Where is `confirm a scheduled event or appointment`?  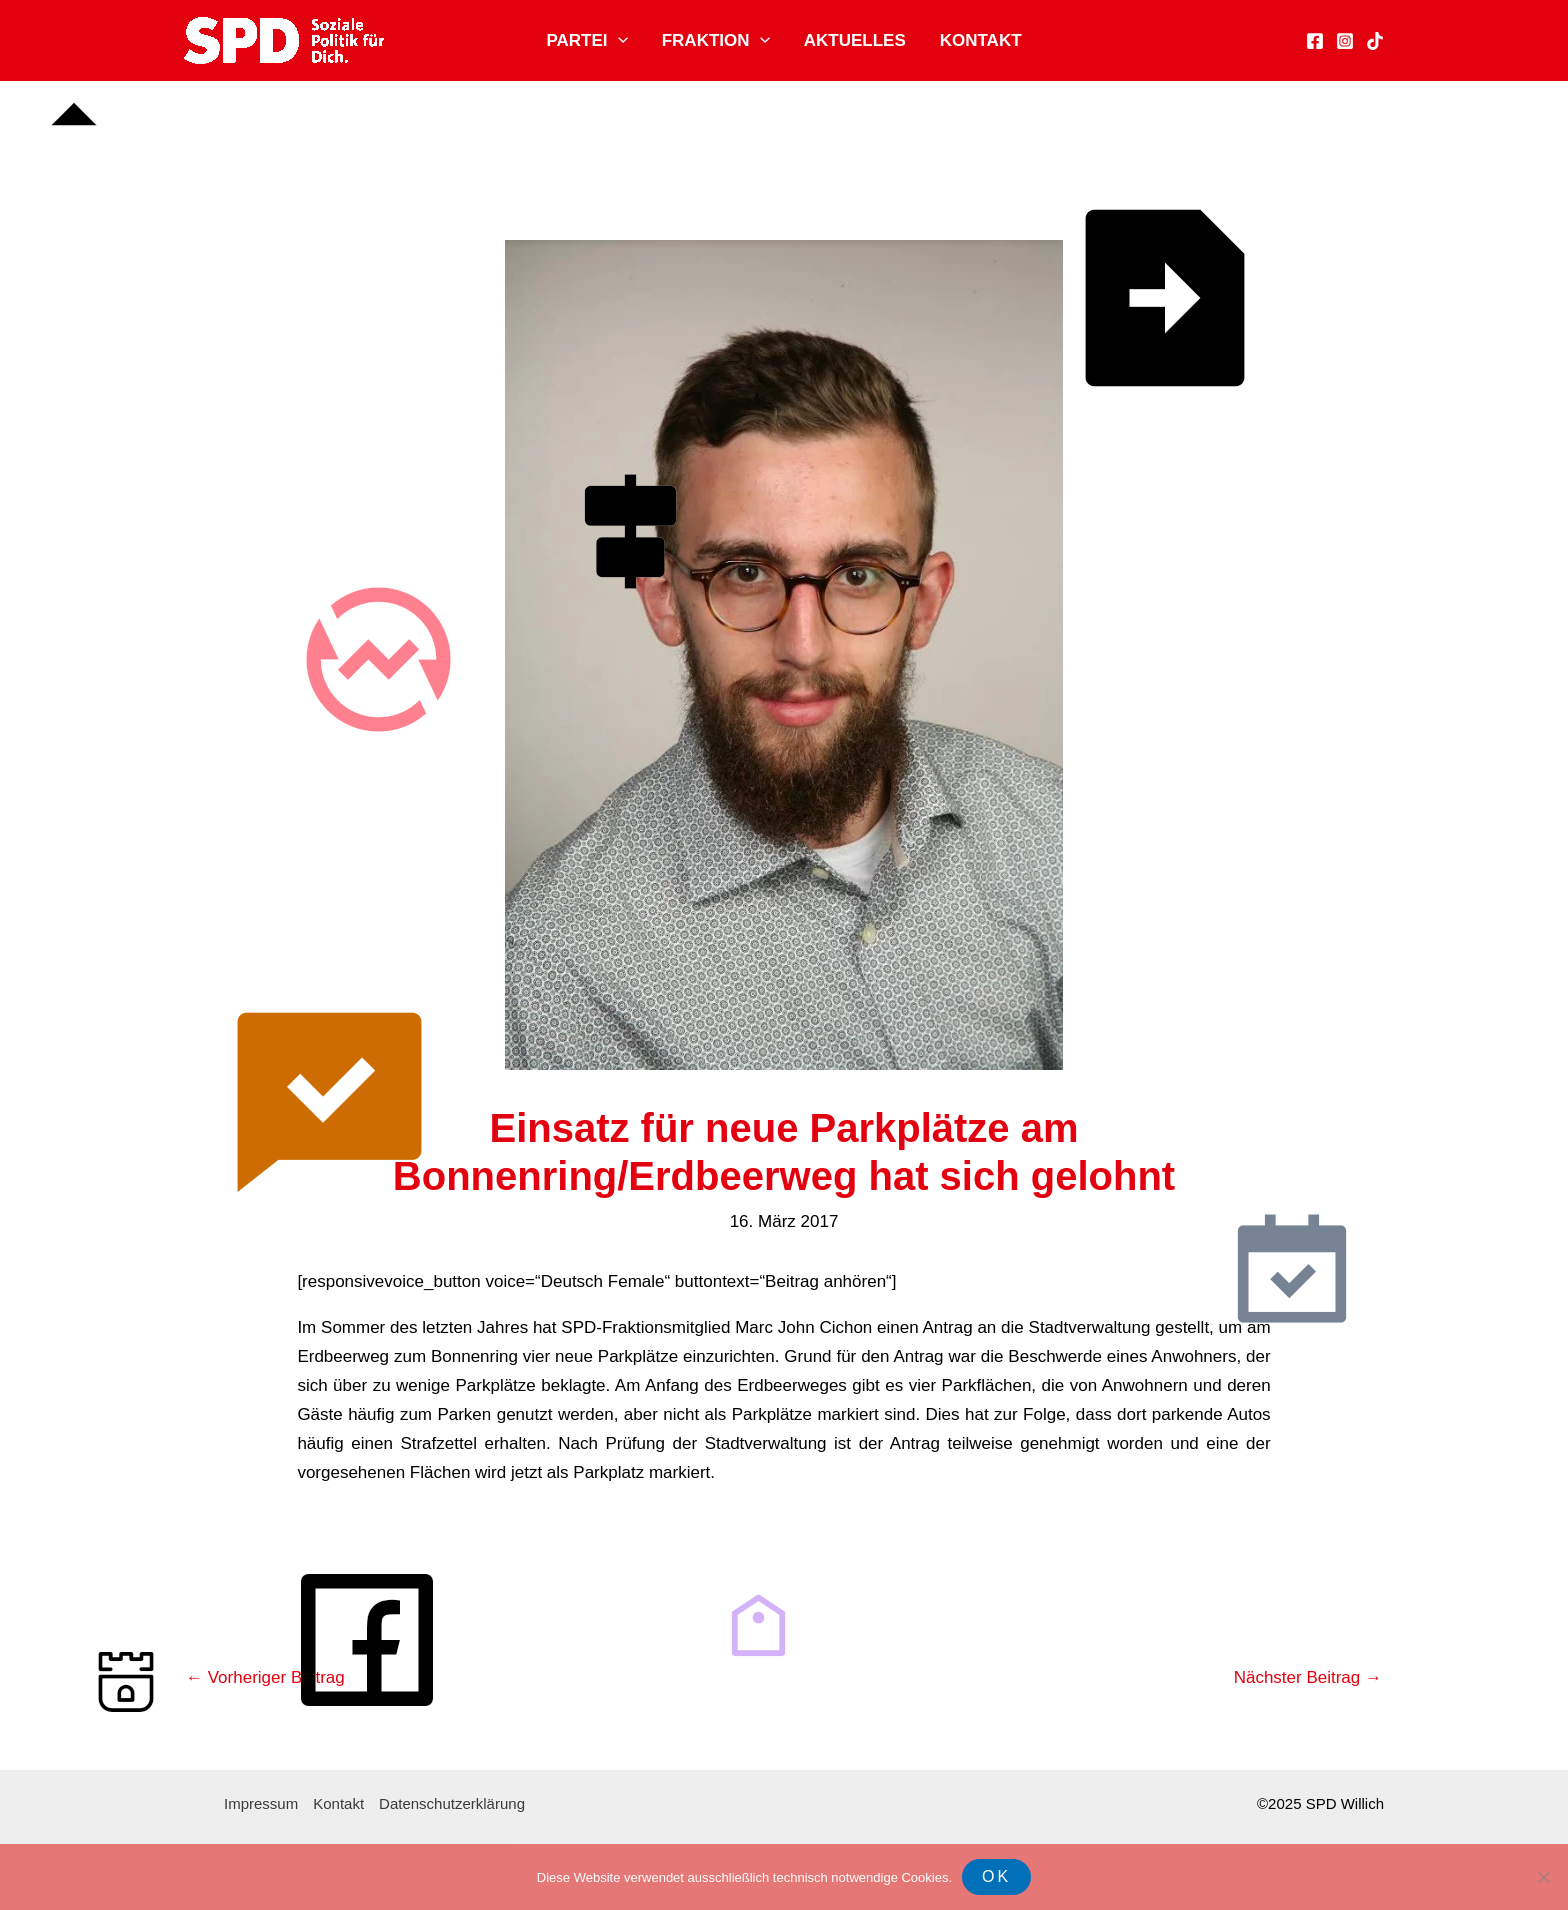 confirm a scheduled event or appointment is located at coordinates (1292, 1274).